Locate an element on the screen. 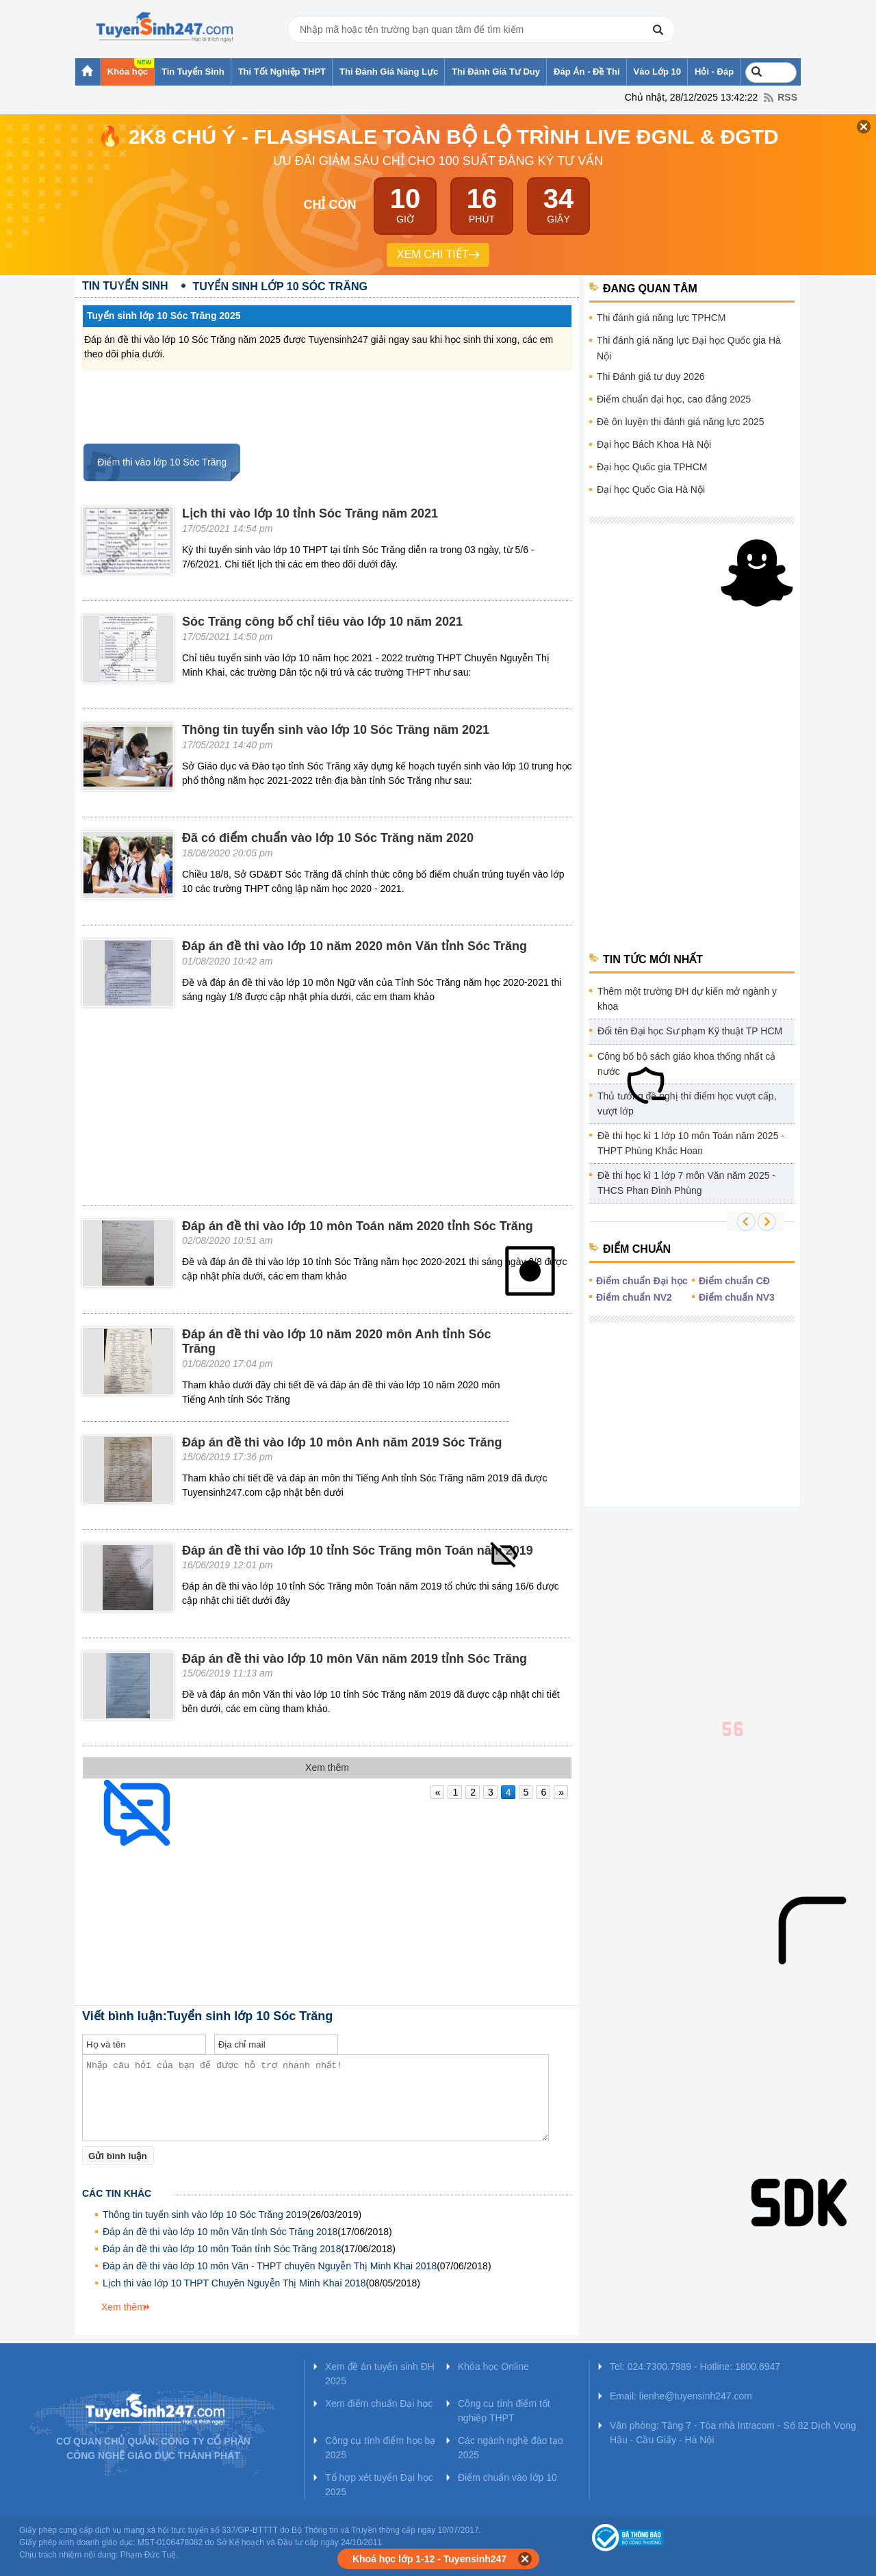 The height and width of the screenshot is (2576, 876). remove a label or tag is located at coordinates (504, 1555).